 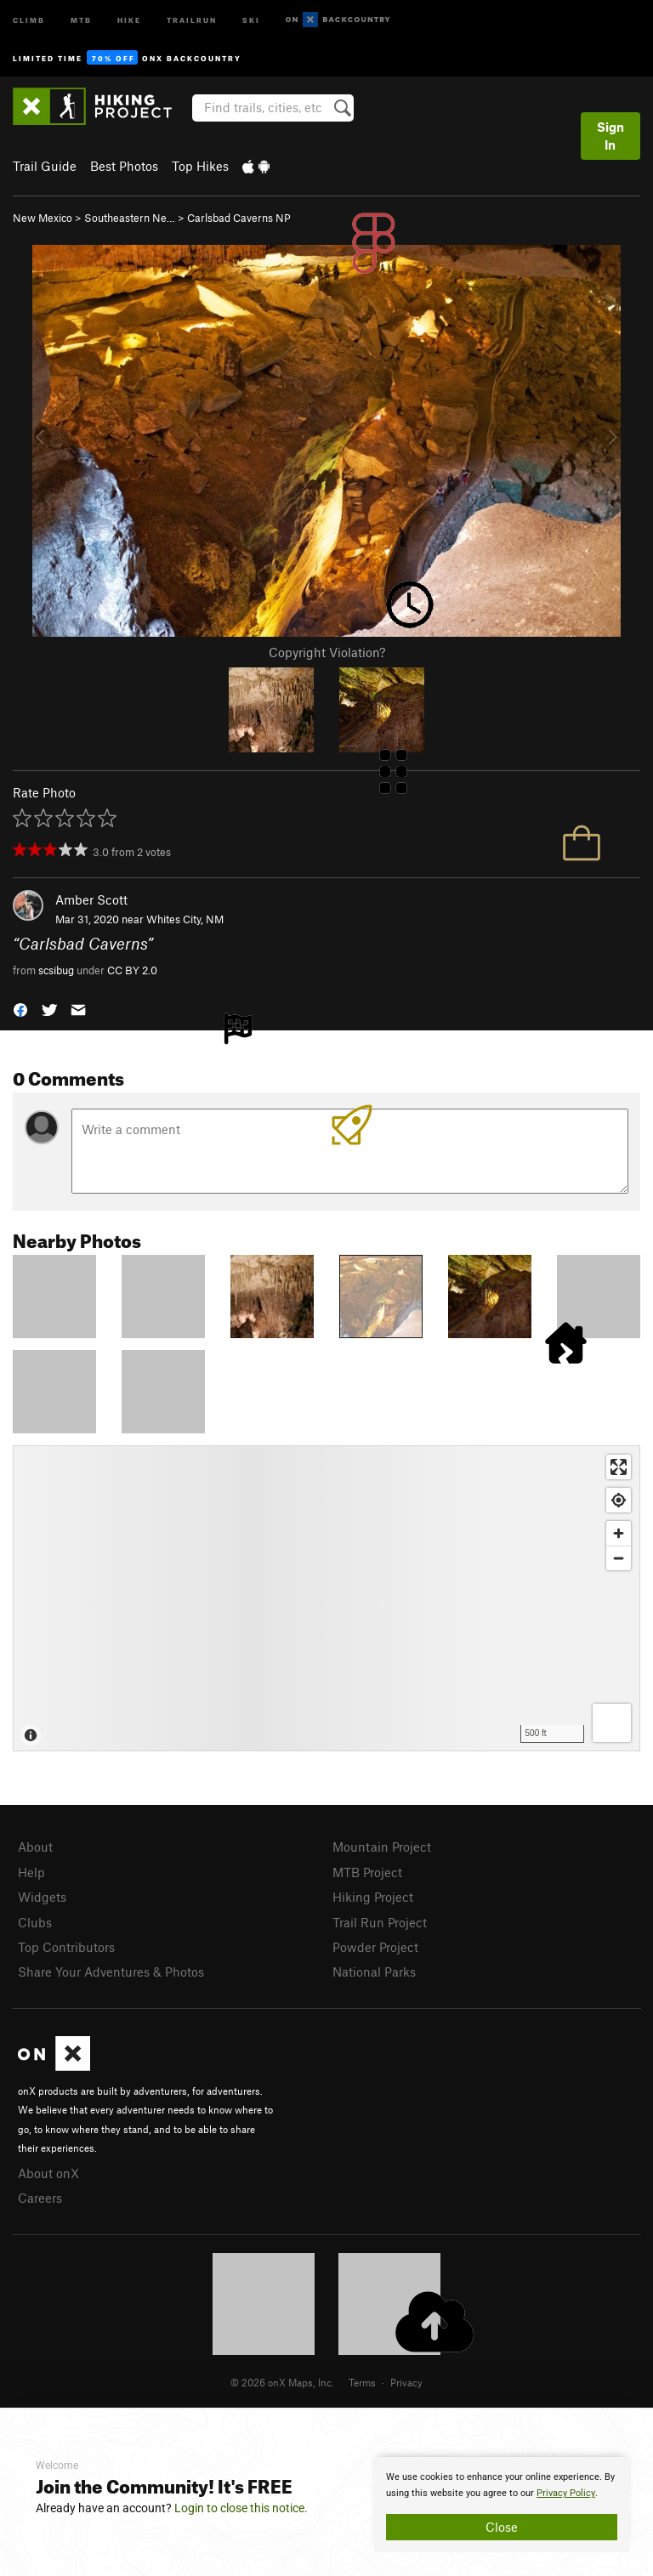 What do you see at coordinates (352, 1125) in the screenshot?
I see `launch or deploy a project` at bounding box center [352, 1125].